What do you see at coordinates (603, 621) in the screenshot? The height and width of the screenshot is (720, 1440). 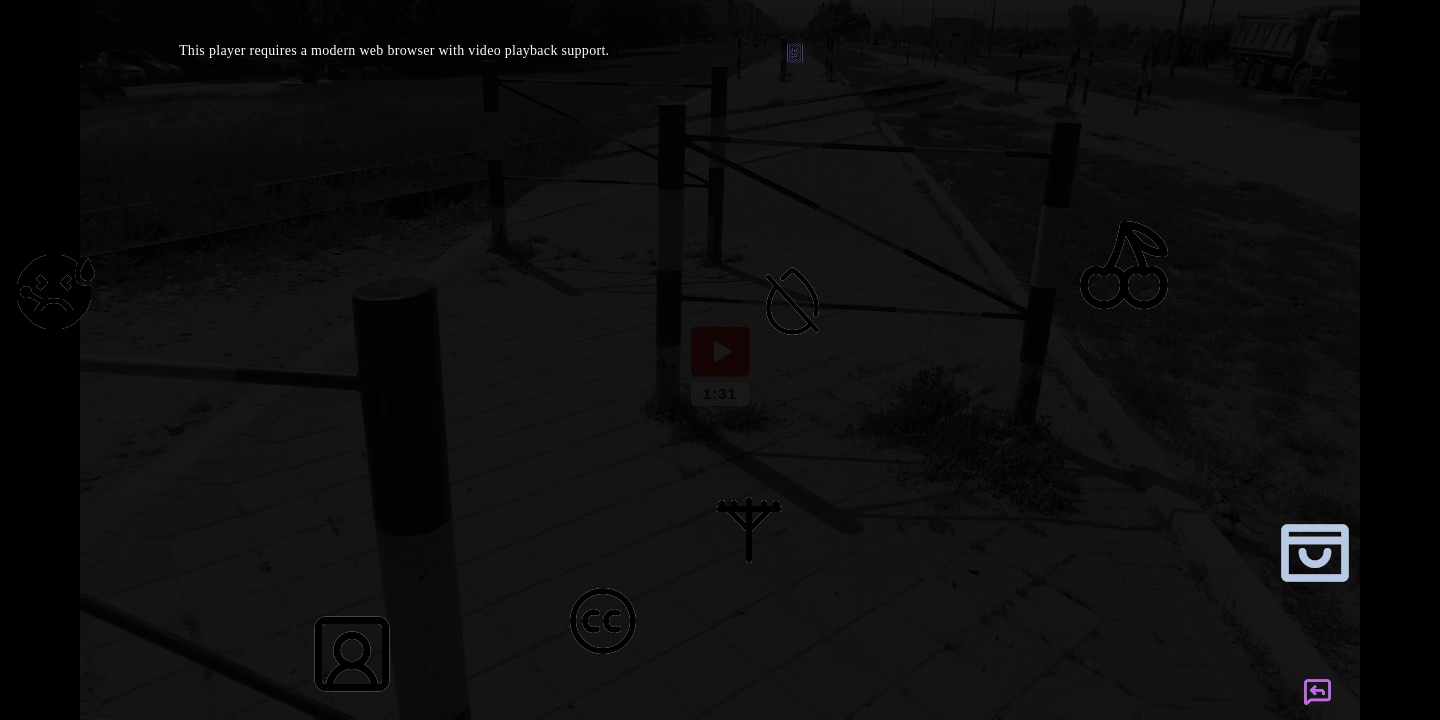 I see `indicates content is licensed under creative commons` at bounding box center [603, 621].